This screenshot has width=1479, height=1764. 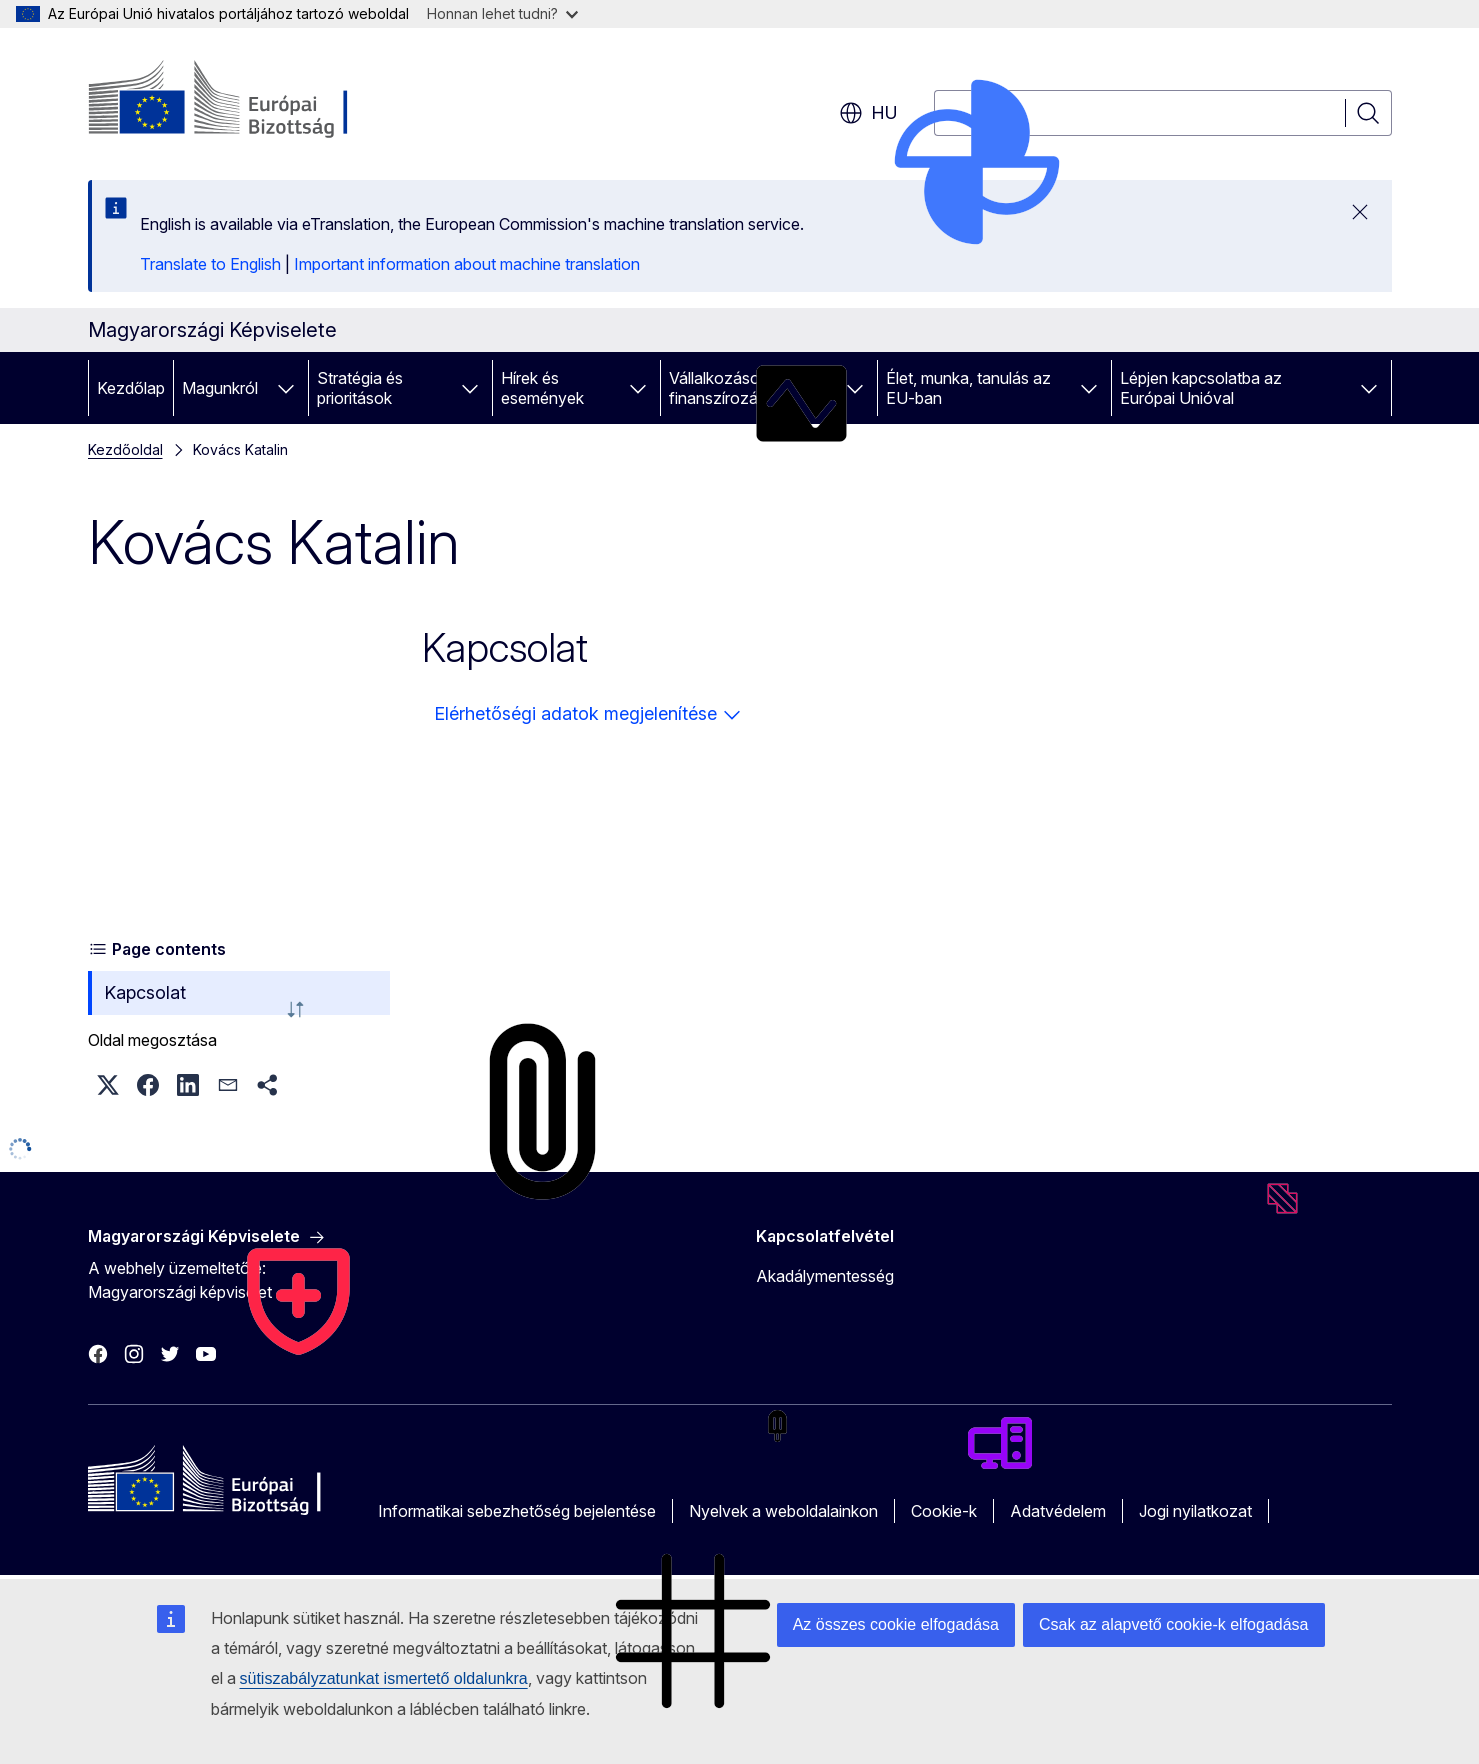 What do you see at coordinates (542, 1111) in the screenshot?
I see `attach a file to your message` at bounding box center [542, 1111].